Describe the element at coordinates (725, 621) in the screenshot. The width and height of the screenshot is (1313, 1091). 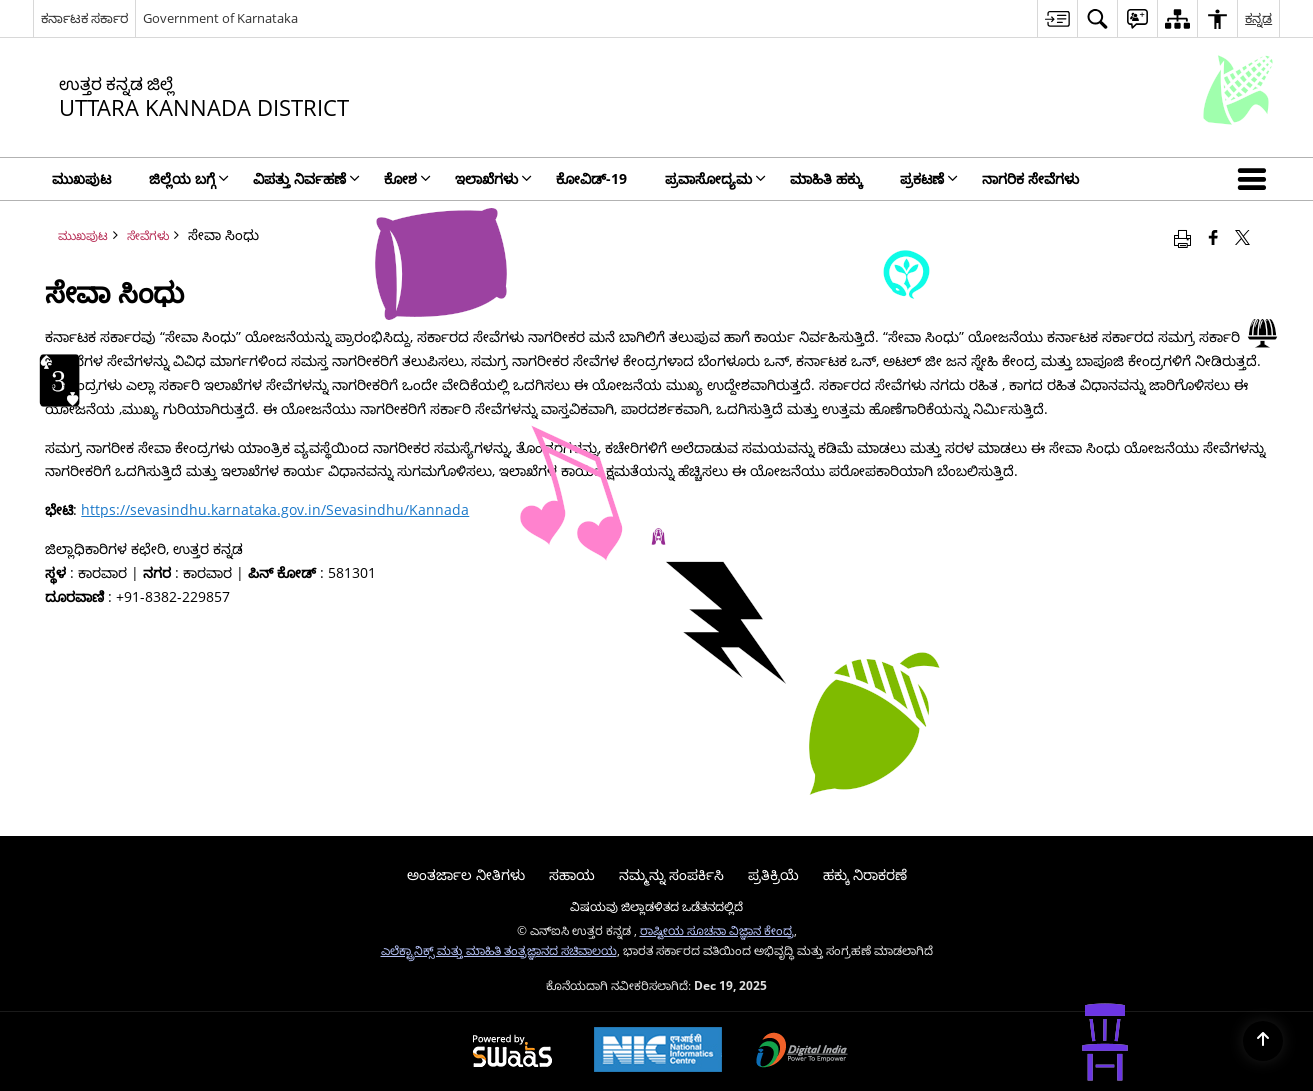
I see `activate power boost or turbo mode` at that location.